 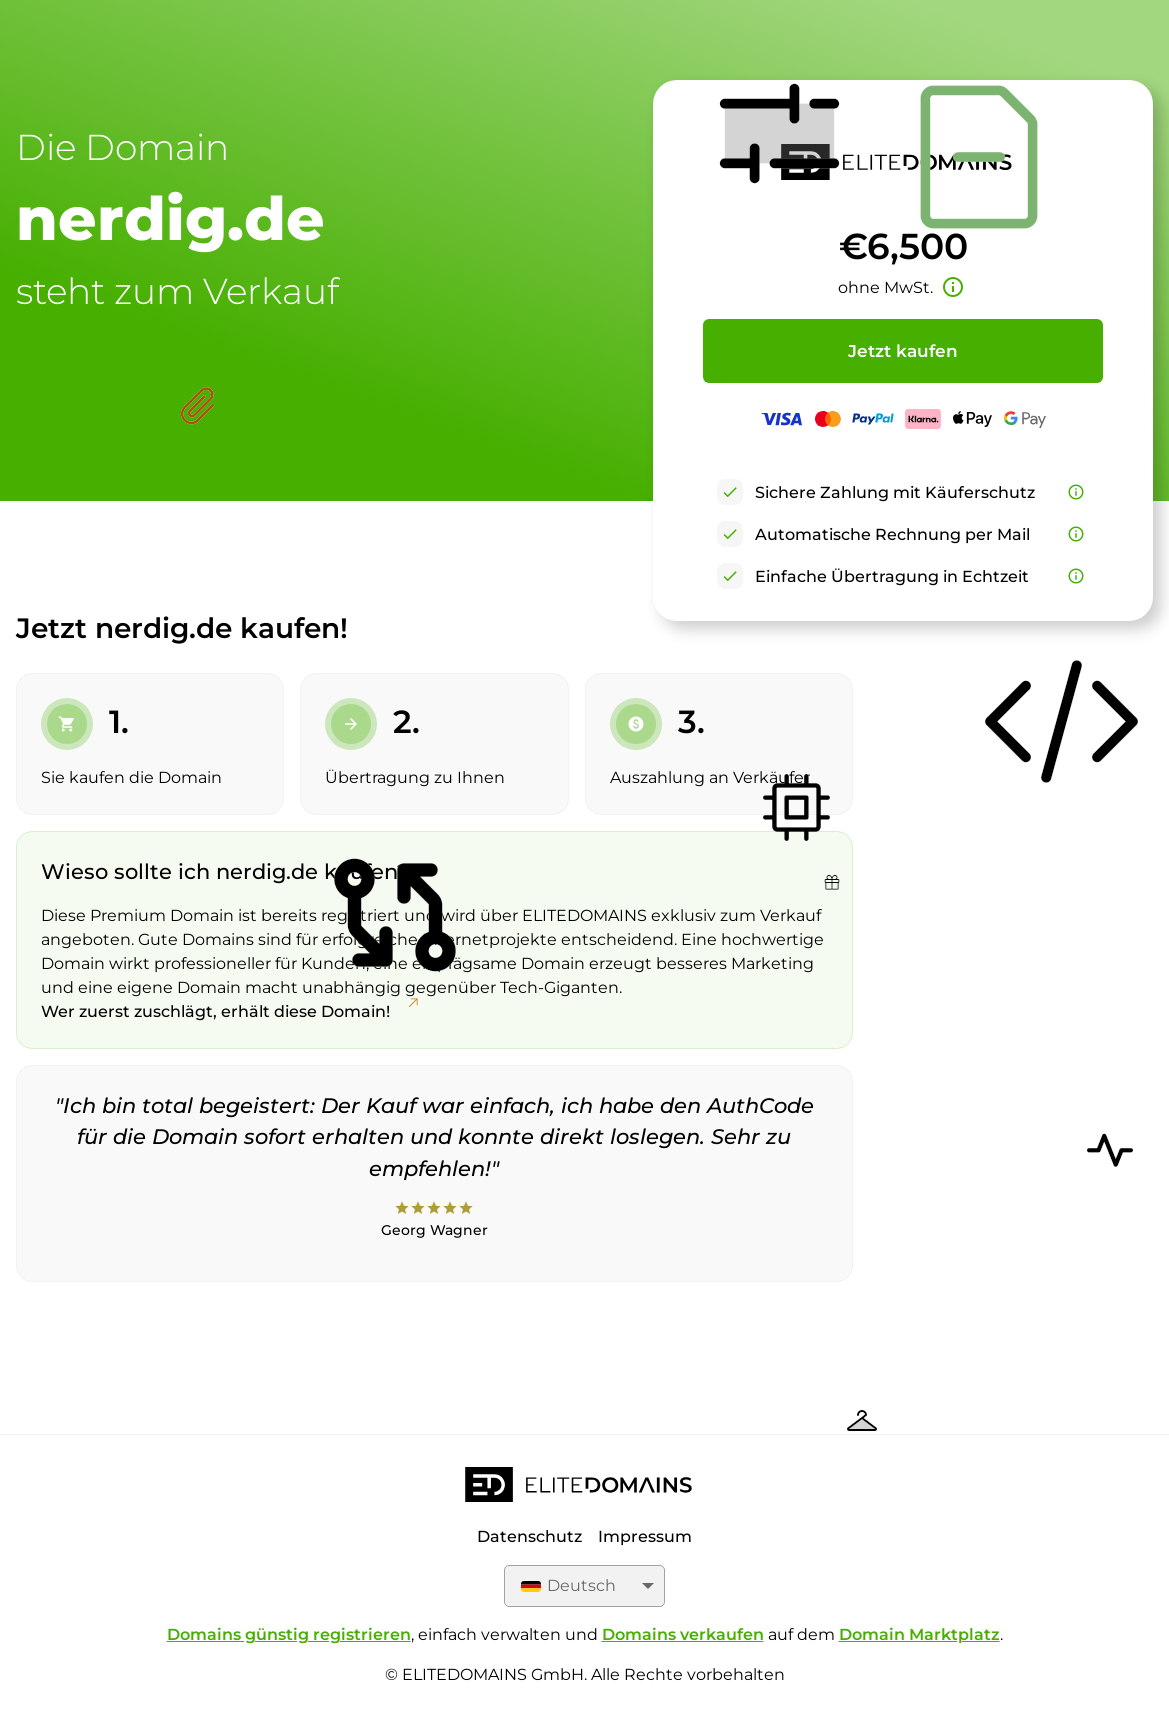 What do you see at coordinates (796, 807) in the screenshot?
I see `view system hardware information` at bounding box center [796, 807].